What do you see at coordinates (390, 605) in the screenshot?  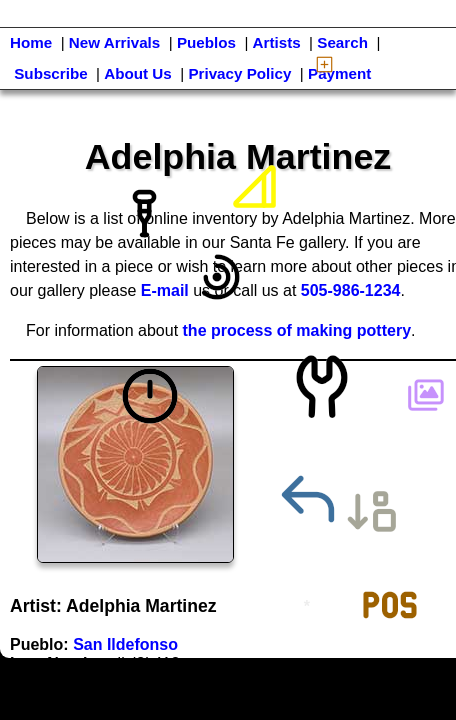 I see `indicates an HTTP POST request method` at bounding box center [390, 605].